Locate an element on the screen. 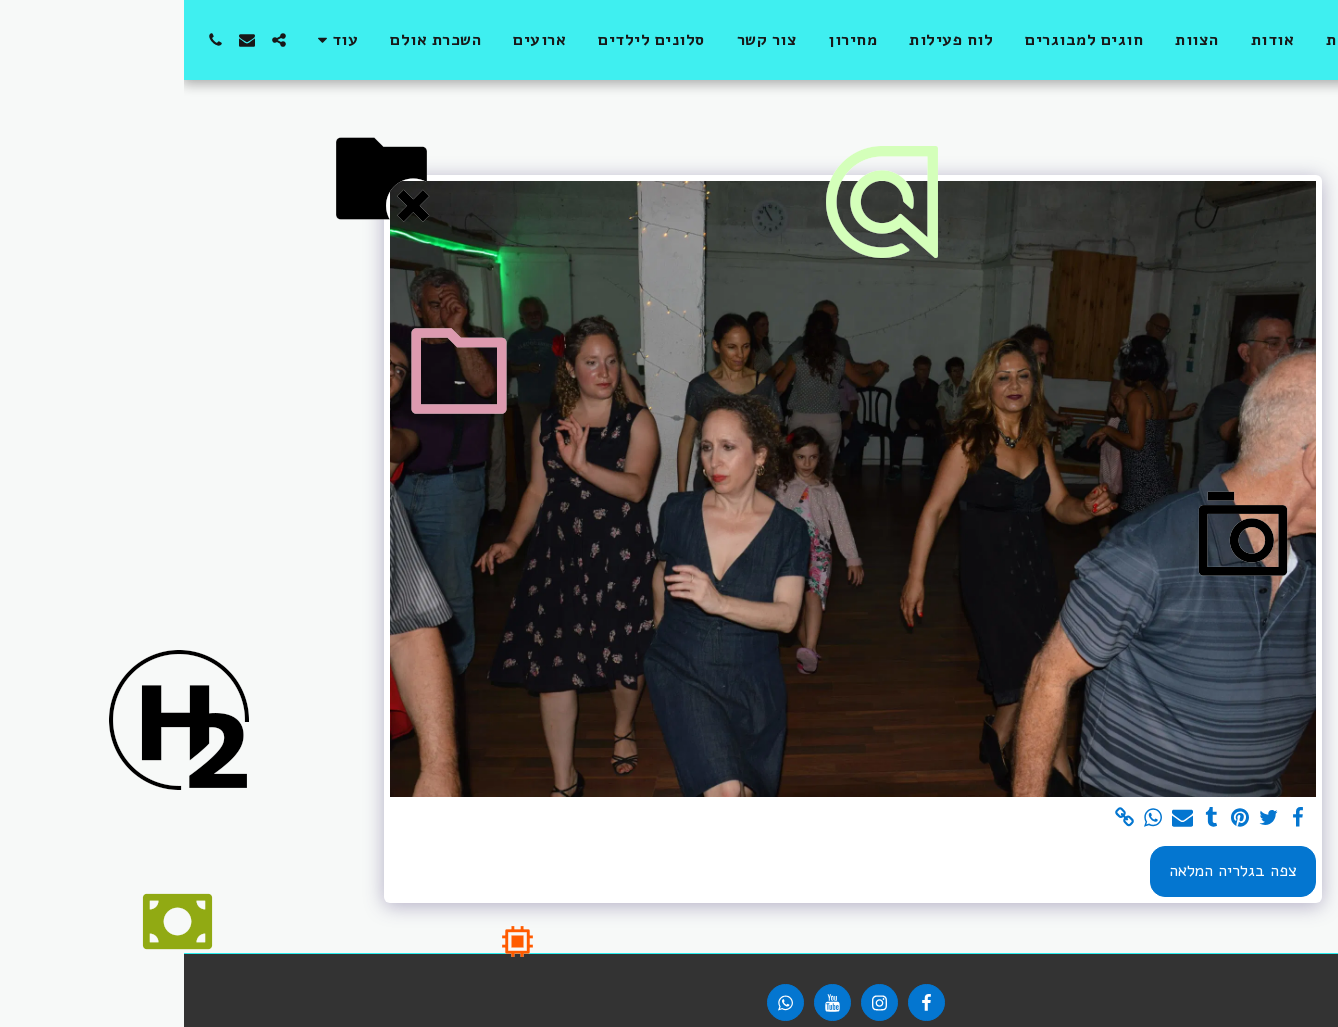 The image size is (1338, 1027). delete a folder is located at coordinates (381, 178).